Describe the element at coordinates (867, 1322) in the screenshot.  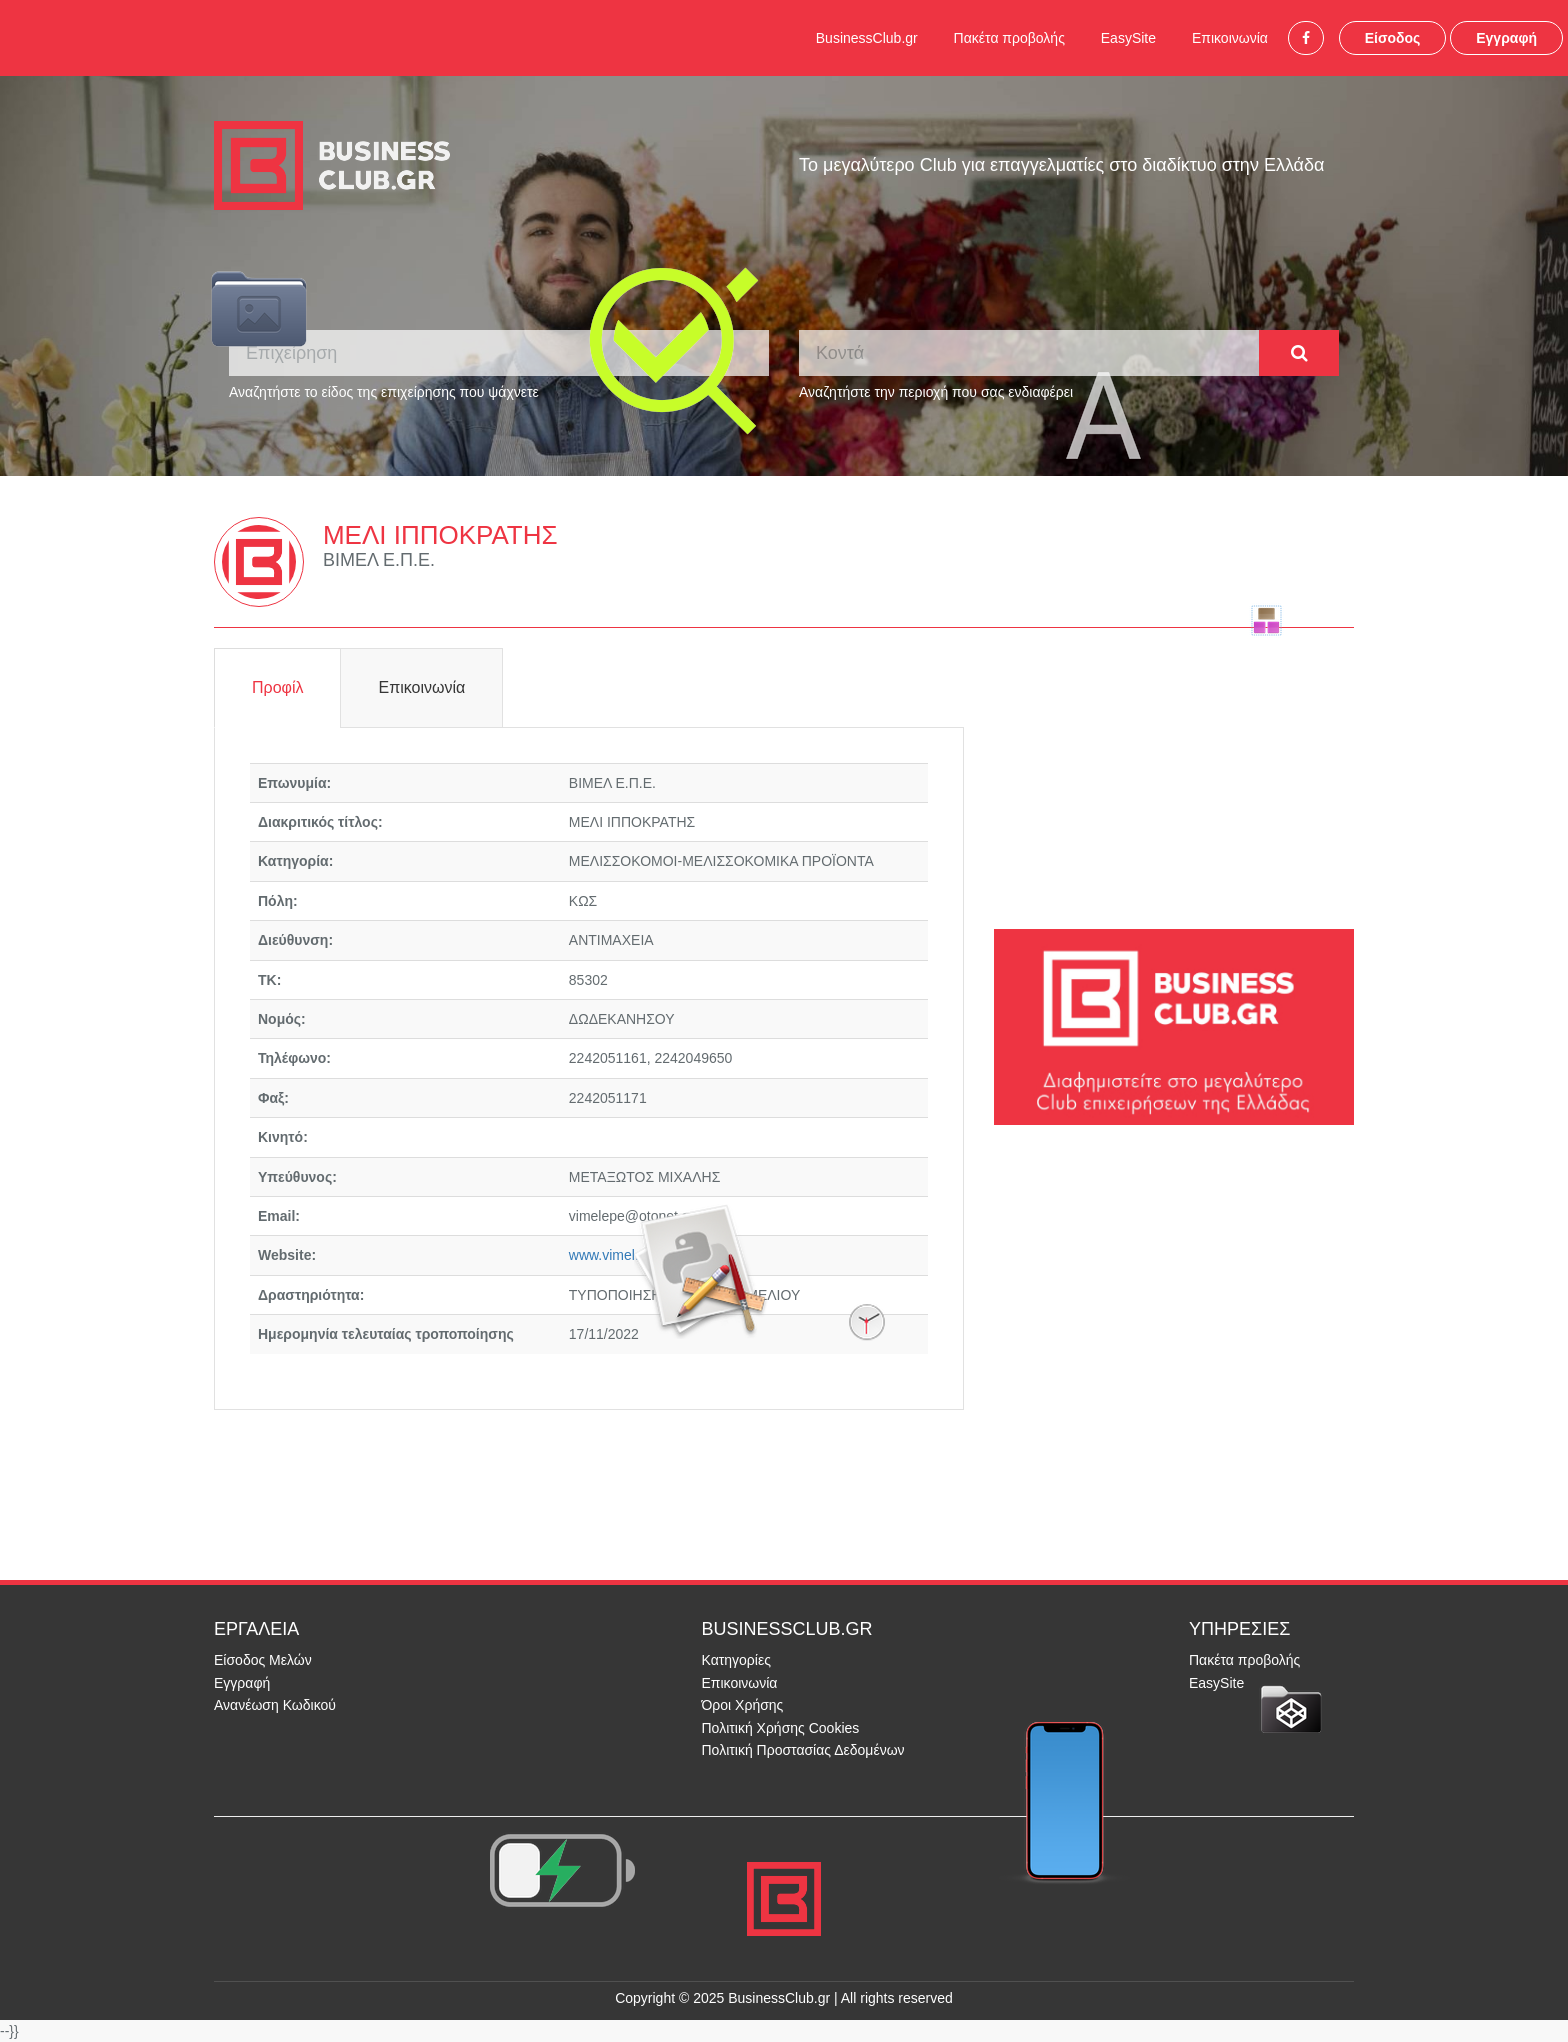
I see `open date and time settings` at that location.